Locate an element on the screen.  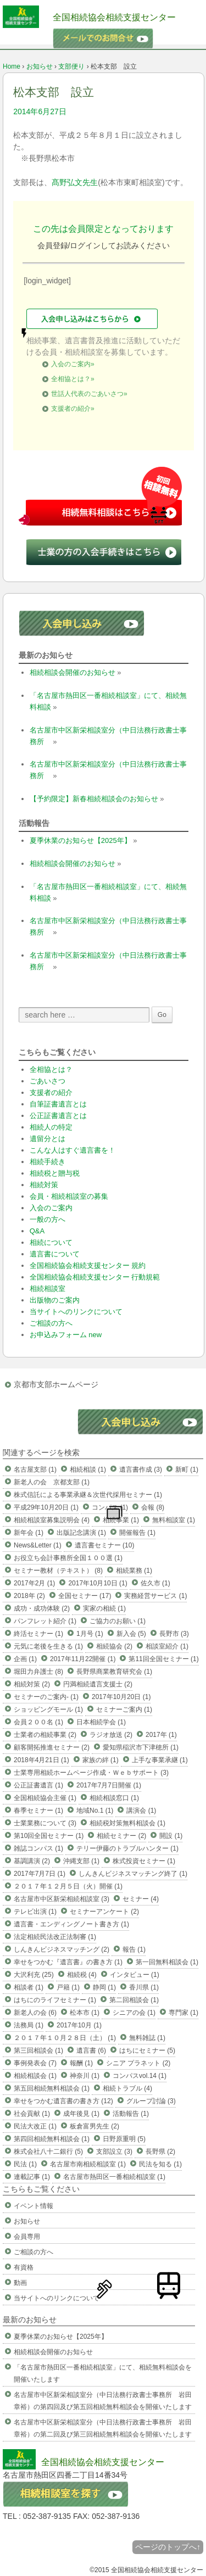
view tram or light rail transit options is located at coordinates (169, 2285).